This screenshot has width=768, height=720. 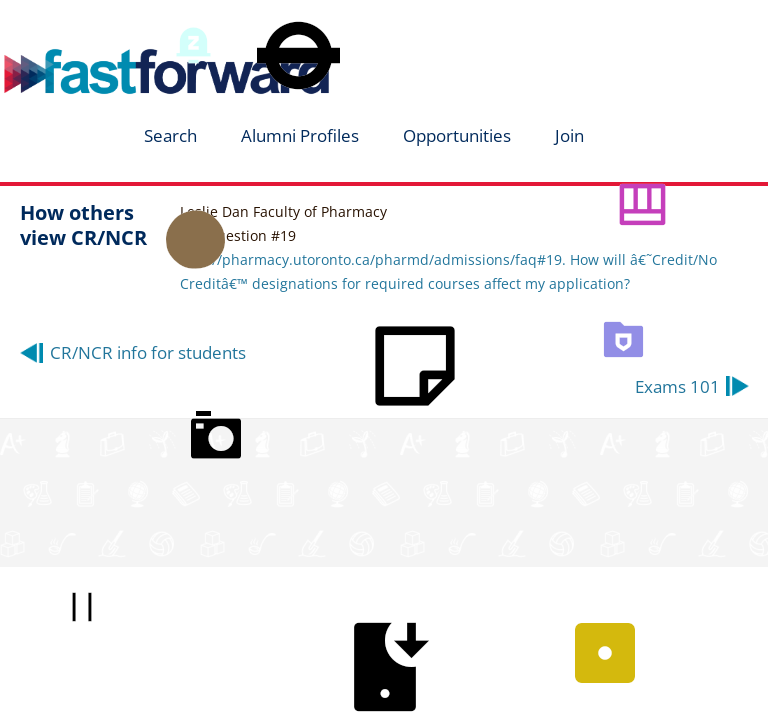 What do you see at coordinates (195, 239) in the screenshot?
I see `open the Headspace meditation app` at bounding box center [195, 239].